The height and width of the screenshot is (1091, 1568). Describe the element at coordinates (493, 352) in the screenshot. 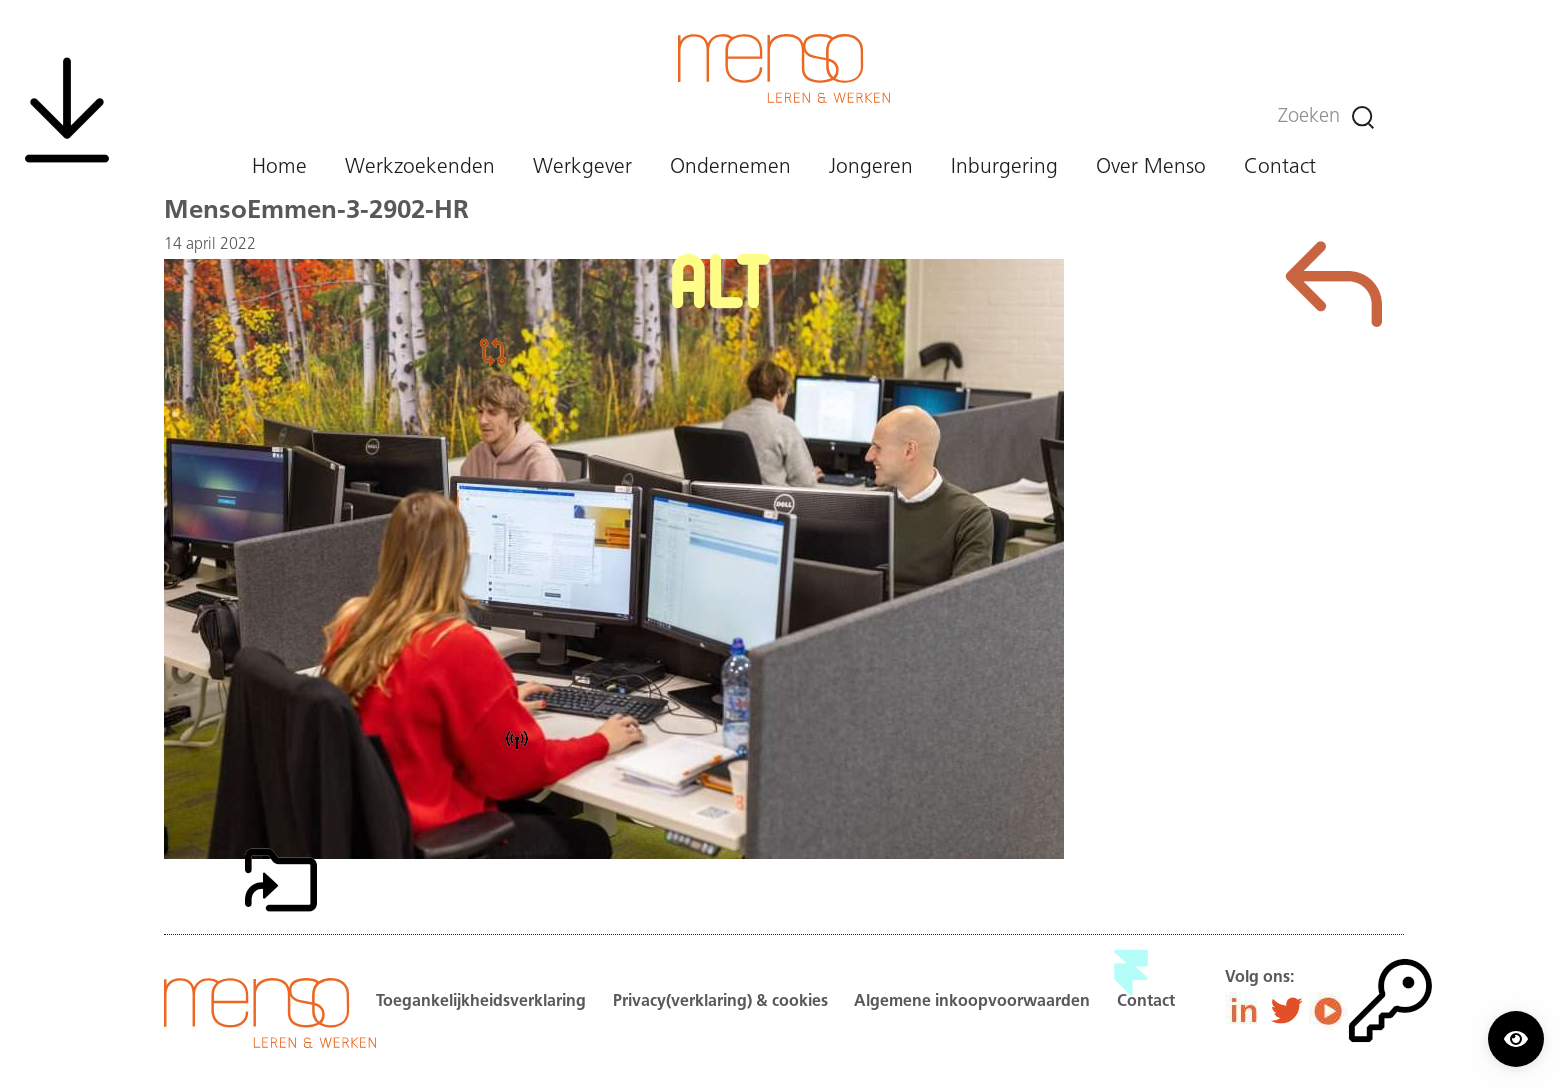

I see `compare branches or commits in a repository` at that location.